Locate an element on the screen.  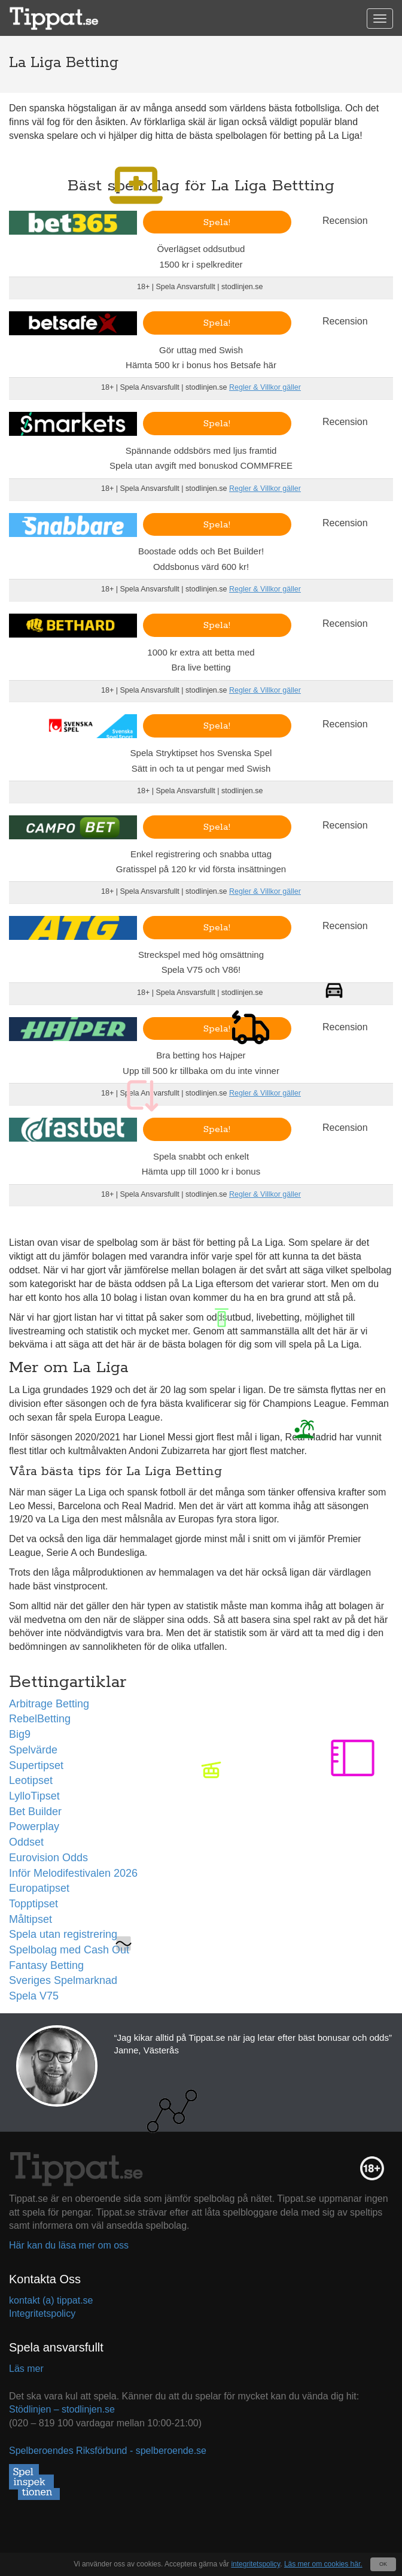
view connected data points or nodes is located at coordinates (172, 2111).